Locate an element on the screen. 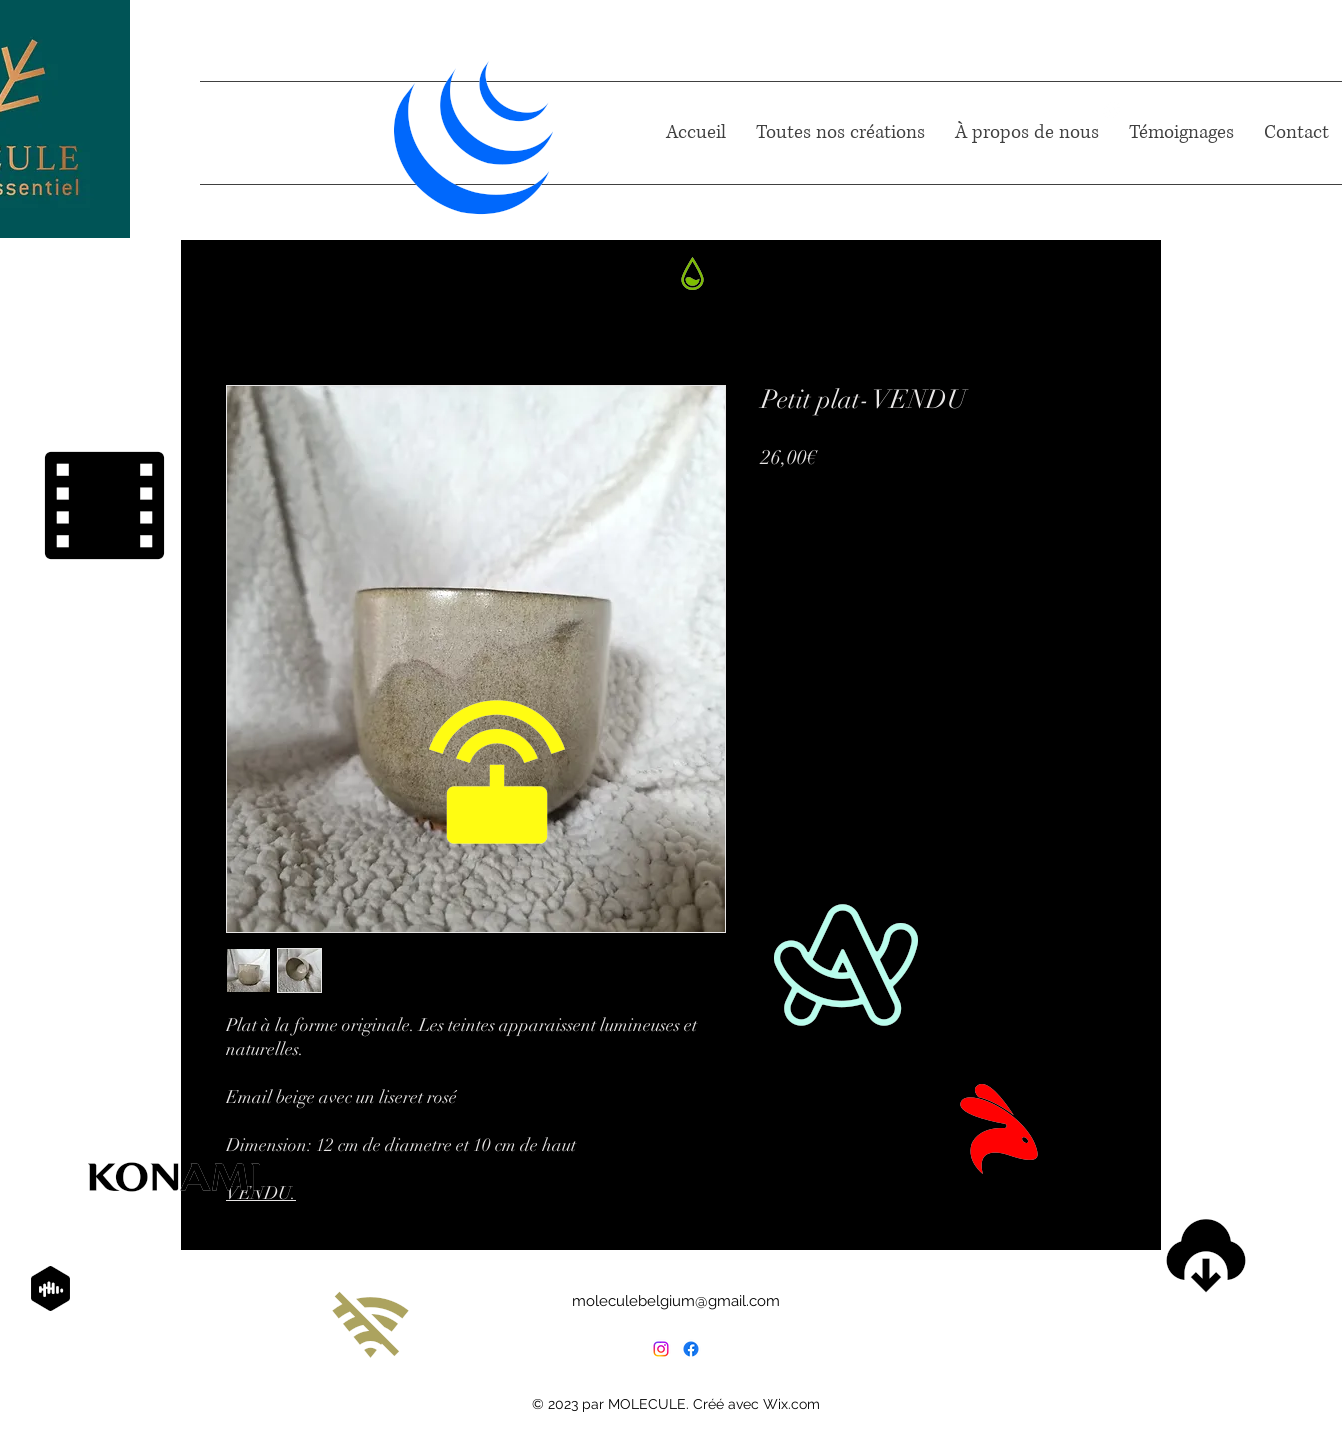 The image size is (1342, 1438). open the Castbox podcast app is located at coordinates (50, 1288).